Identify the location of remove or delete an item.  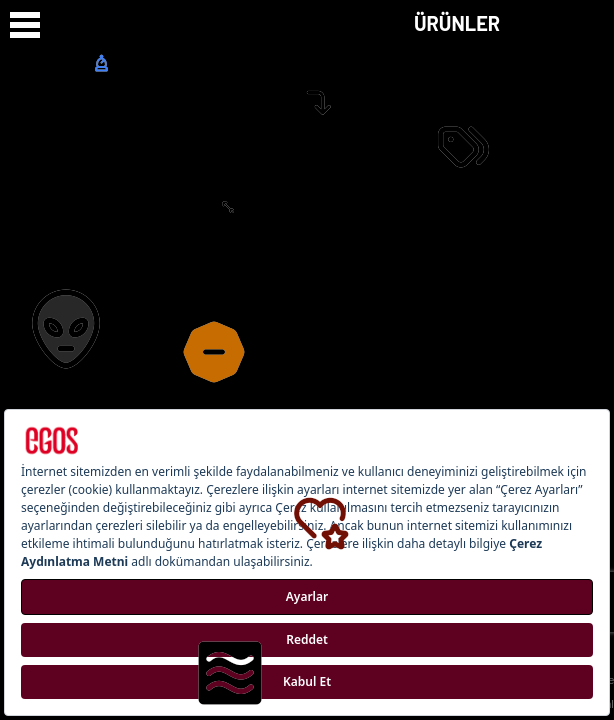
(214, 352).